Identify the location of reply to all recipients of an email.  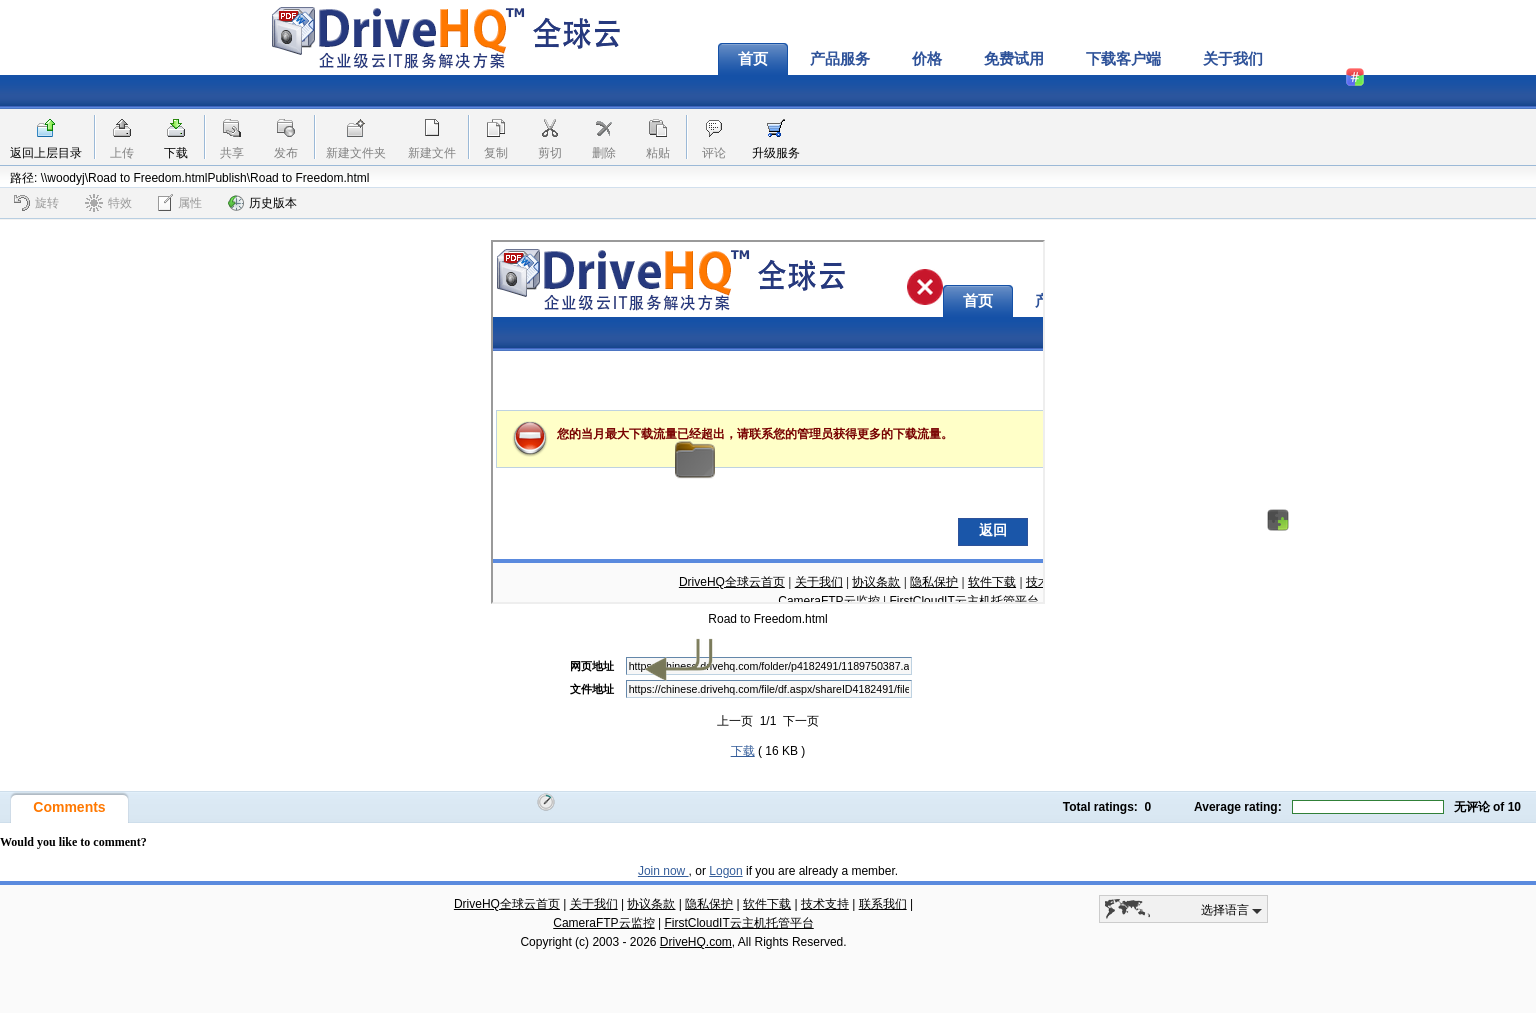
(677, 659).